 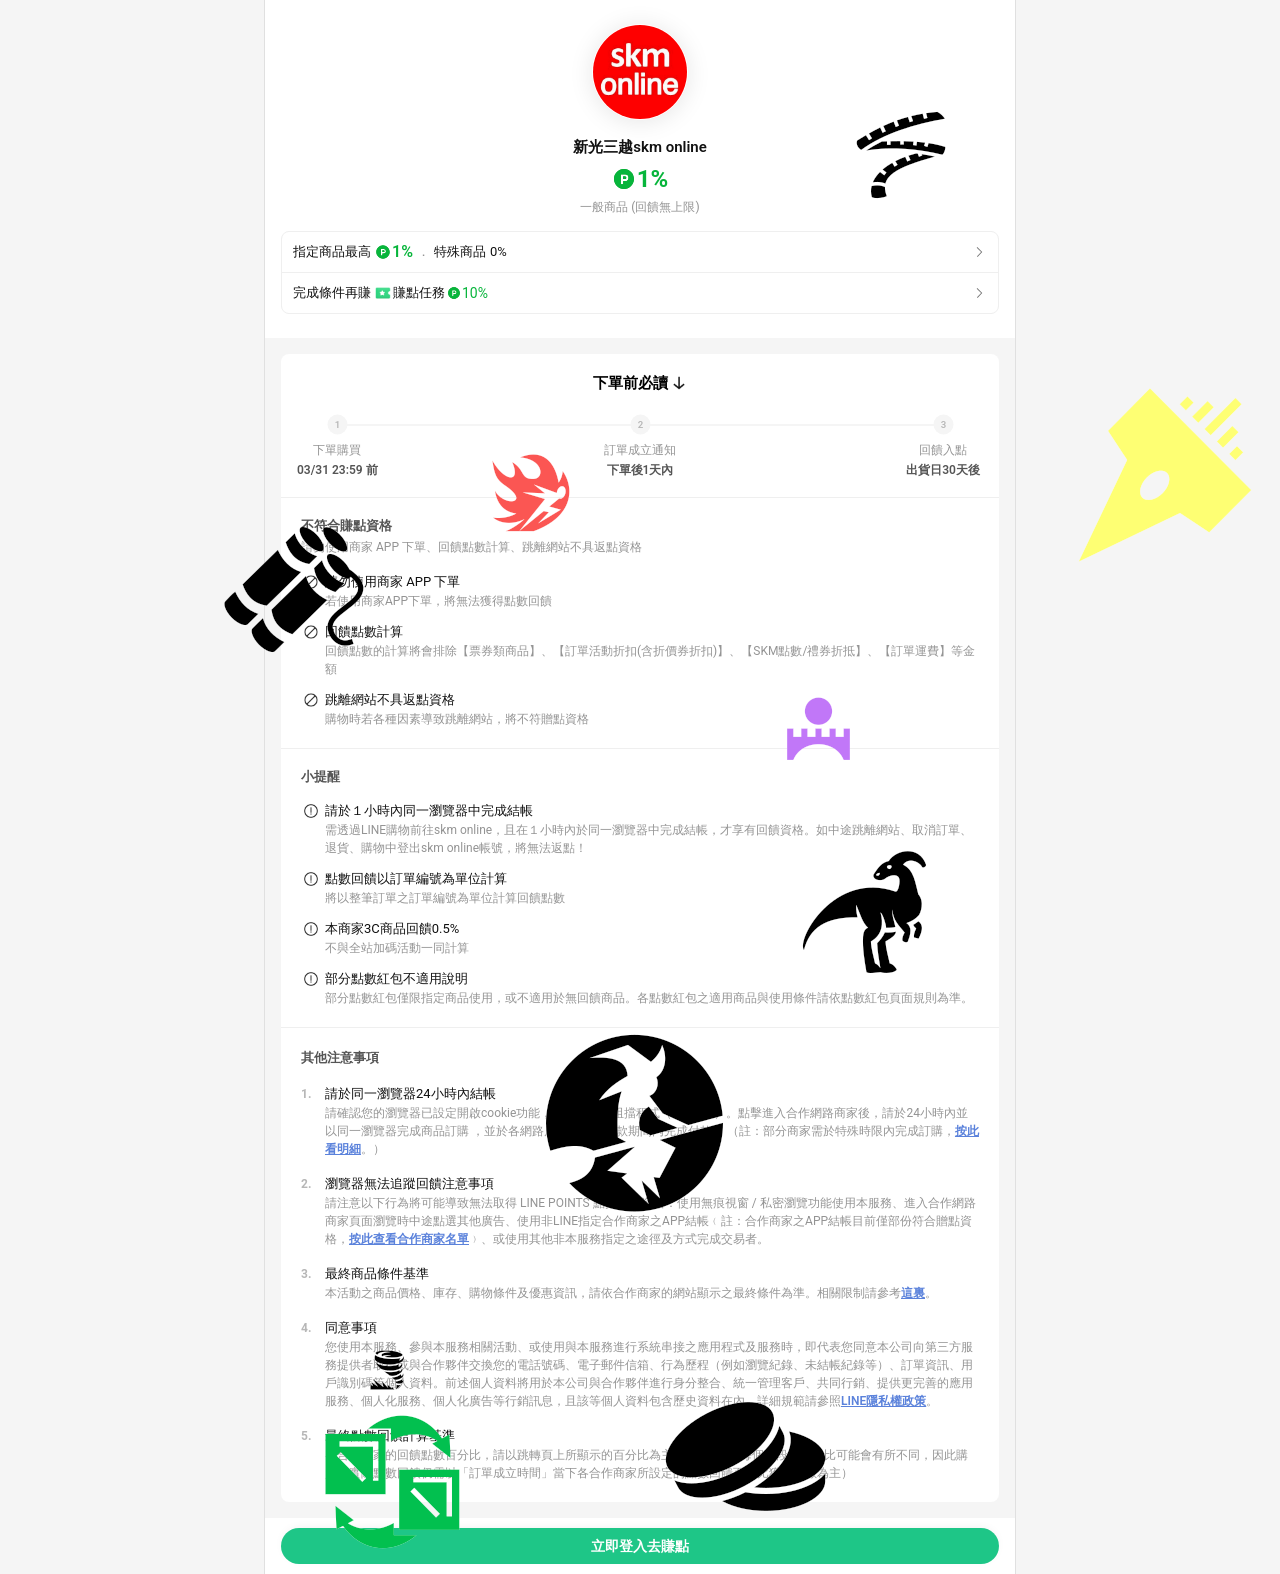 What do you see at coordinates (392, 1482) in the screenshot?
I see `initiate a trade or exchange between players` at bounding box center [392, 1482].